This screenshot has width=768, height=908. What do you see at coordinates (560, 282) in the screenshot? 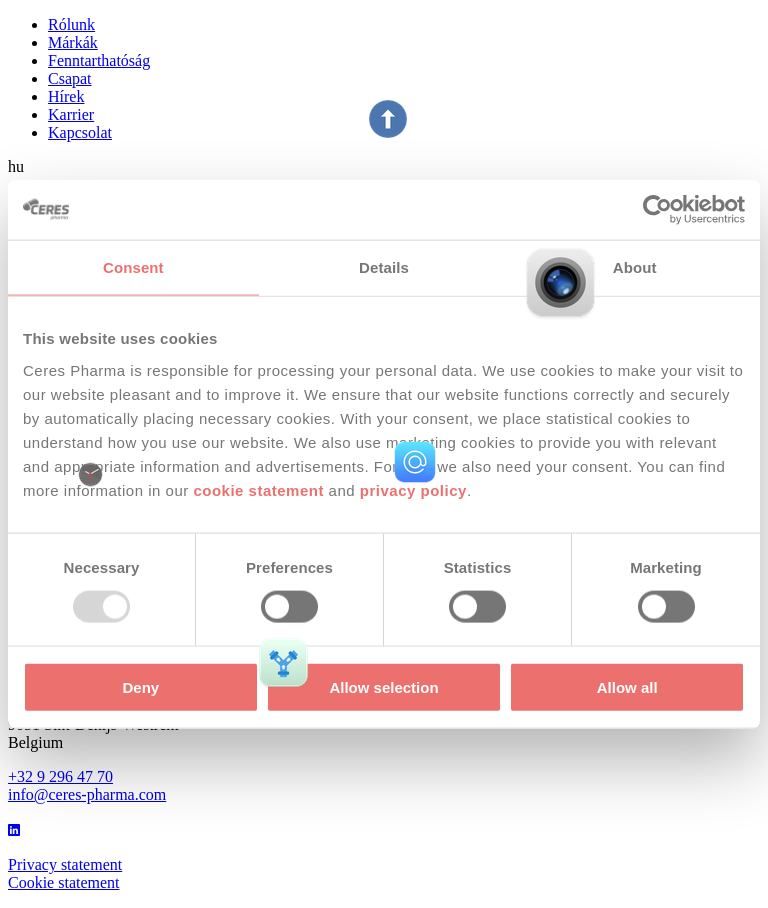
I see `open camera app` at bounding box center [560, 282].